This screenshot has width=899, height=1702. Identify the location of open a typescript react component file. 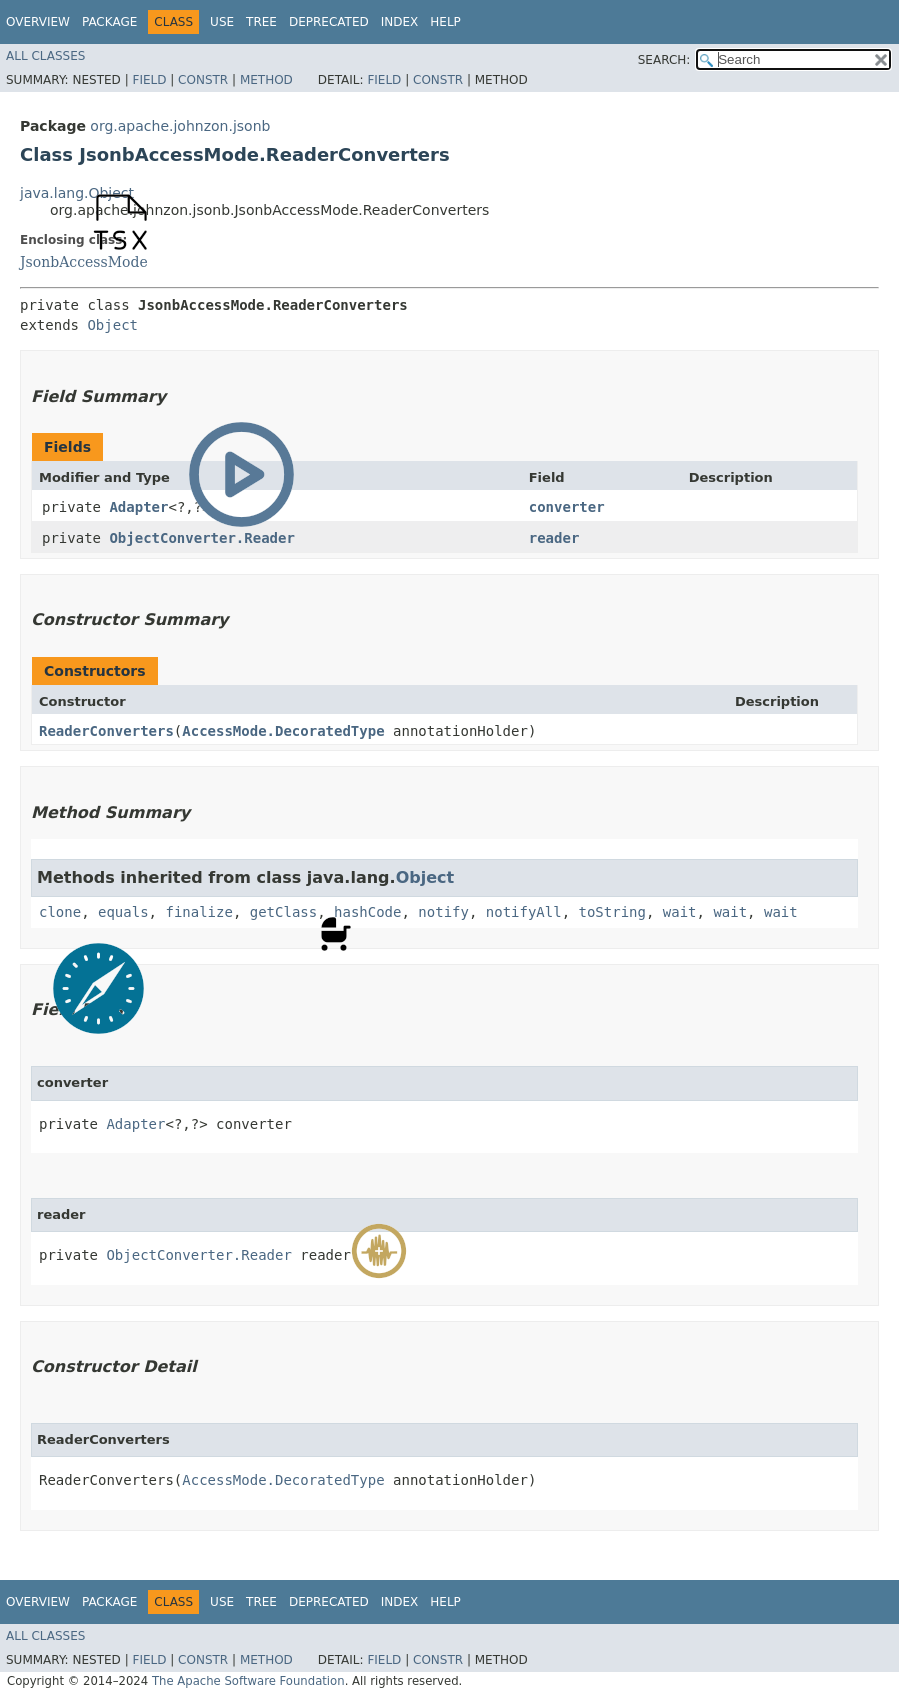
(121, 224).